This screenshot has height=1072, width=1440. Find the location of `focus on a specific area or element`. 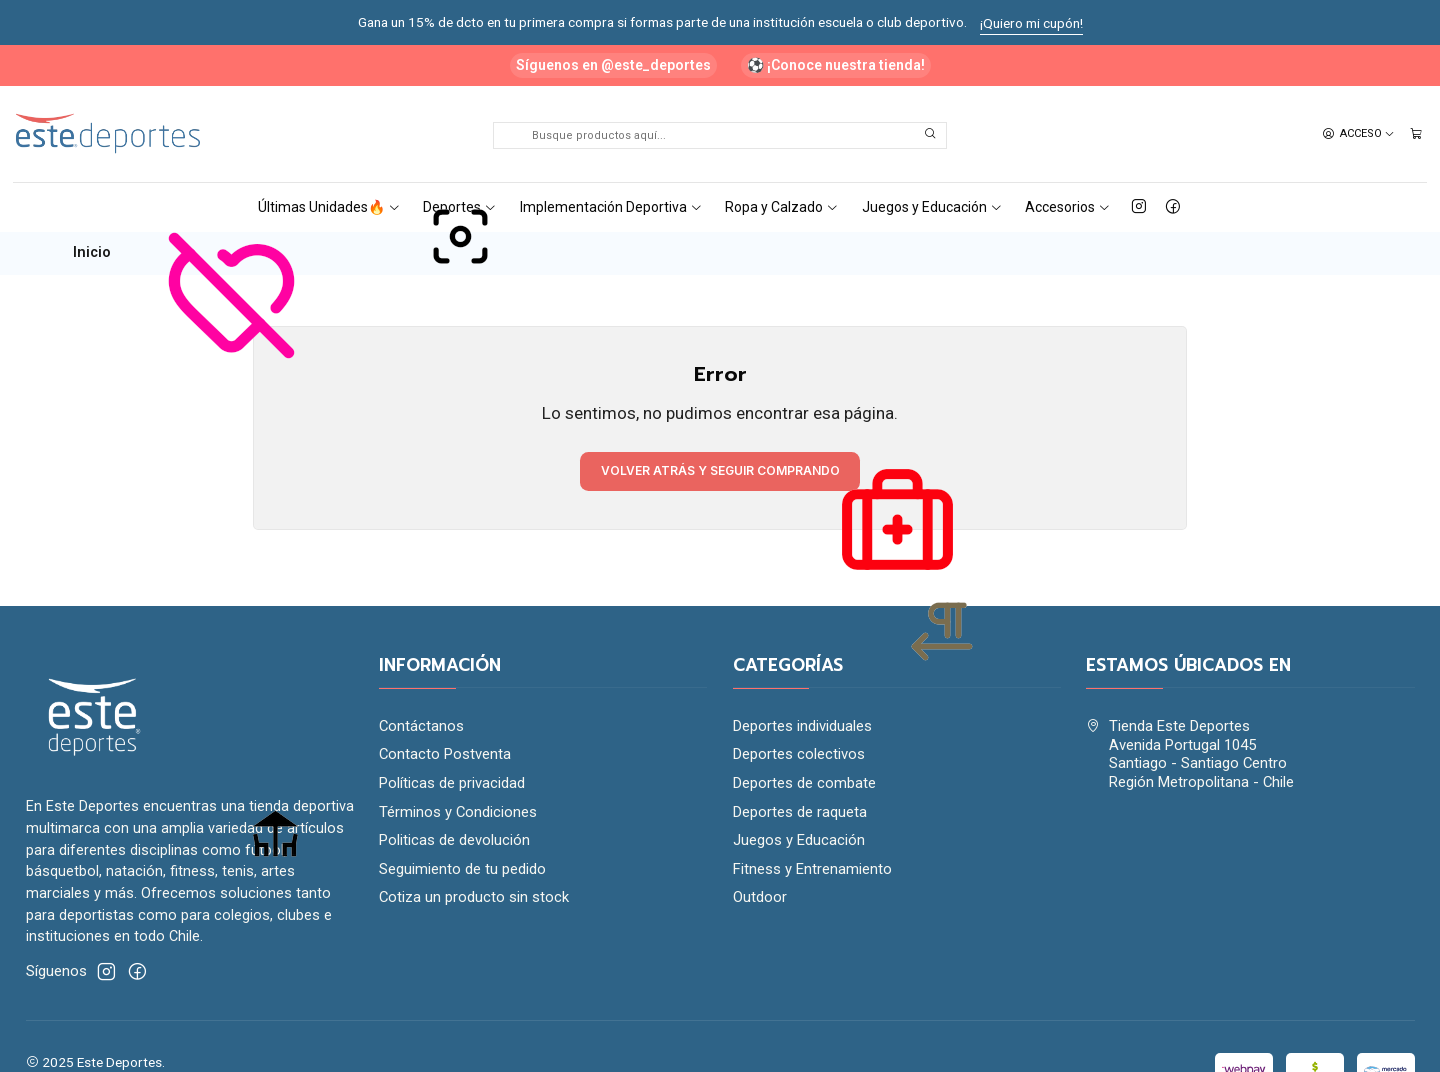

focus on a specific area or element is located at coordinates (460, 236).